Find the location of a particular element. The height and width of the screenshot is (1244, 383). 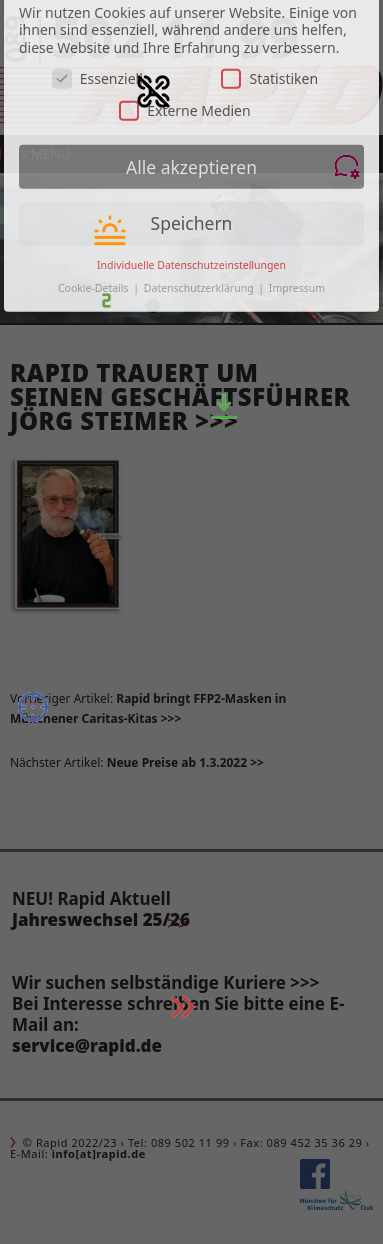

skip forward or advance to next item is located at coordinates (182, 1007).